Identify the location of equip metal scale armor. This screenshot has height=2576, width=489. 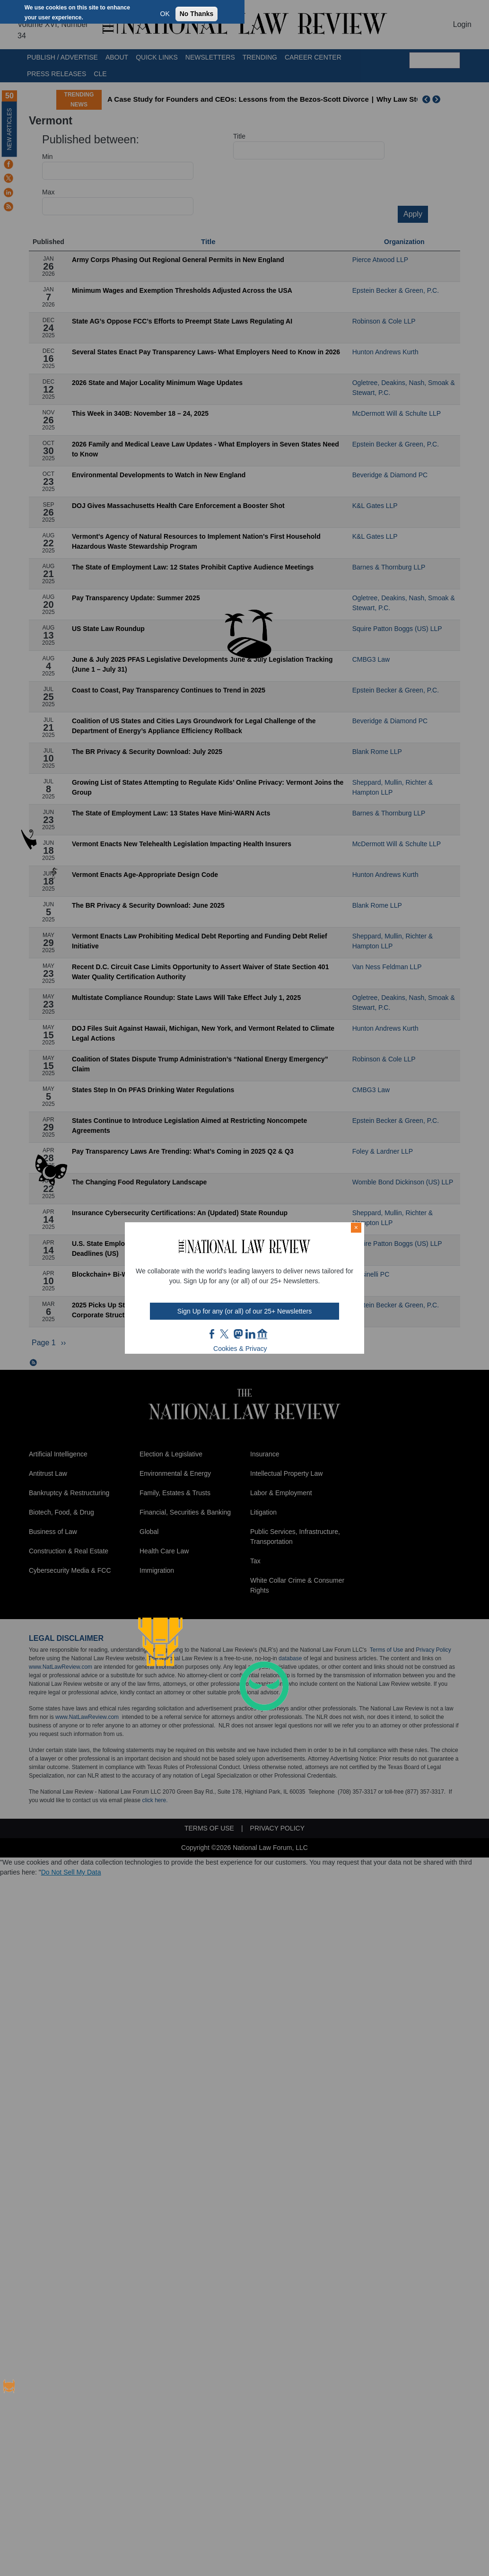
(160, 1642).